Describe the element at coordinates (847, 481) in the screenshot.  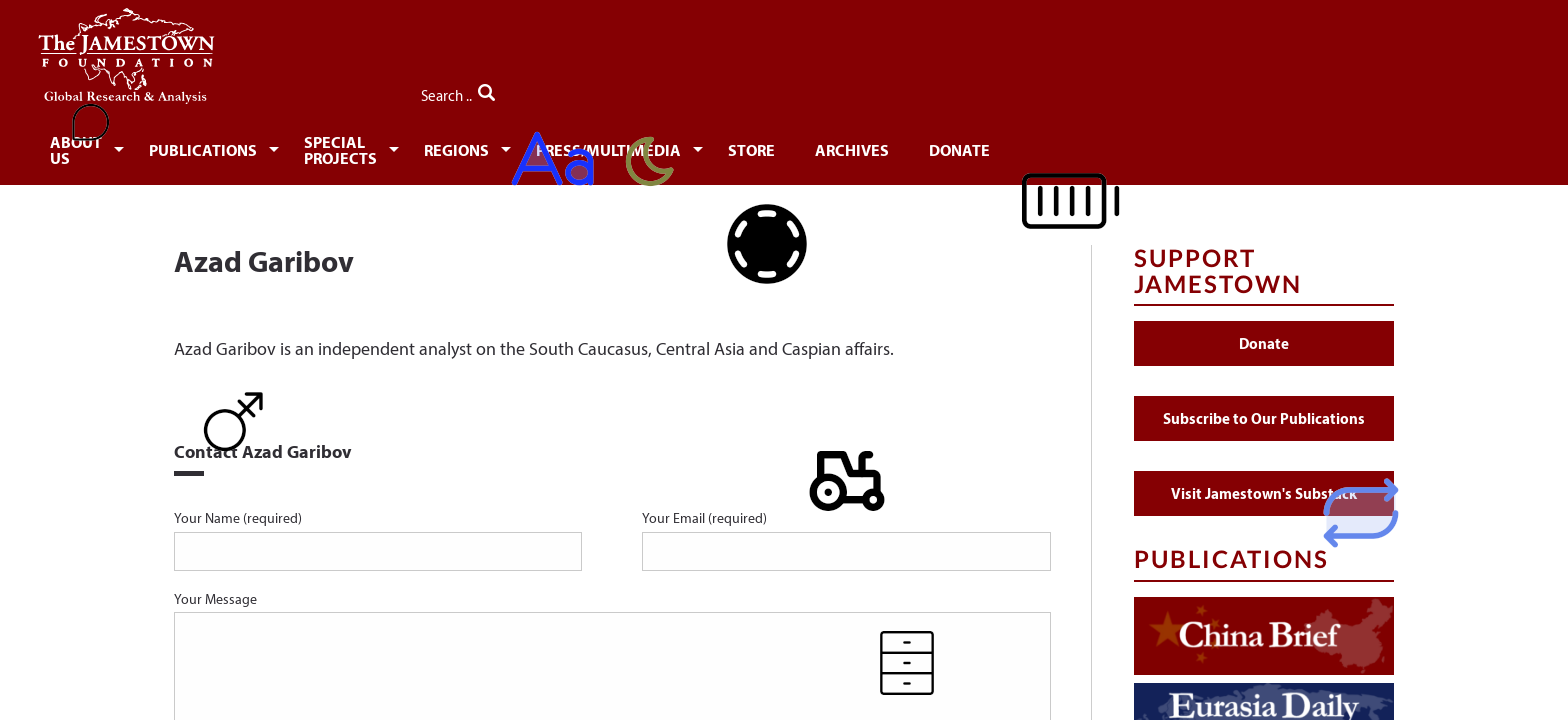
I see `access farming or agricultural features` at that location.